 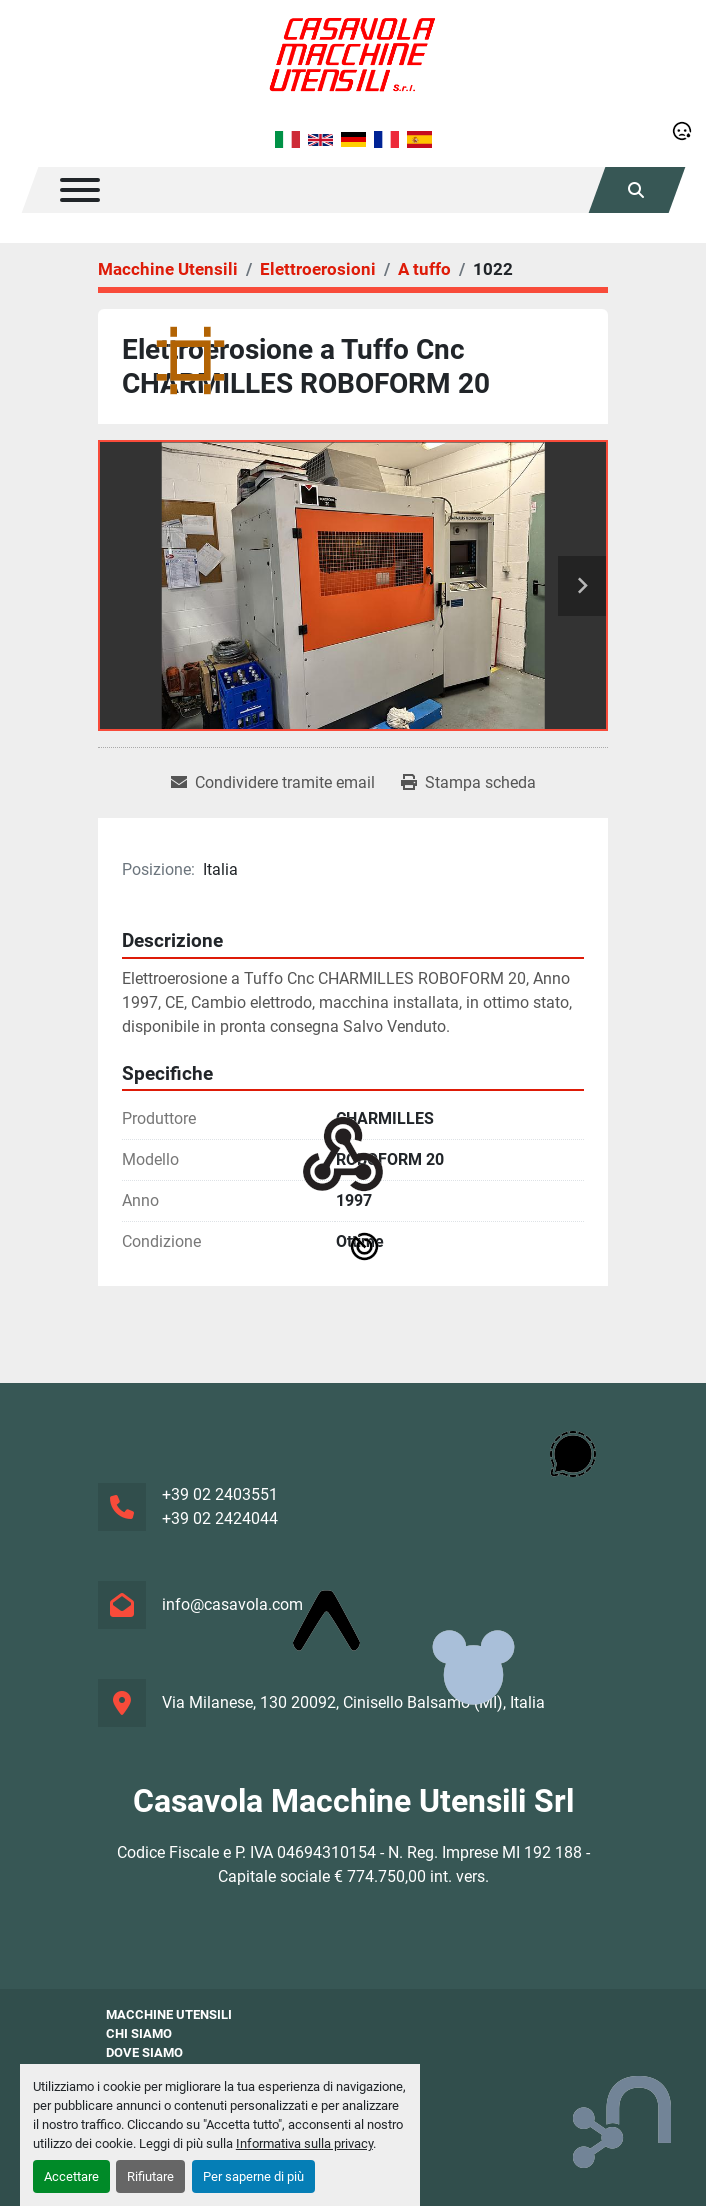 What do you see at coordinates (622, 2122) in the screenshot?
I see `neo4j graph database logo` at bounding box center [622, 2122].